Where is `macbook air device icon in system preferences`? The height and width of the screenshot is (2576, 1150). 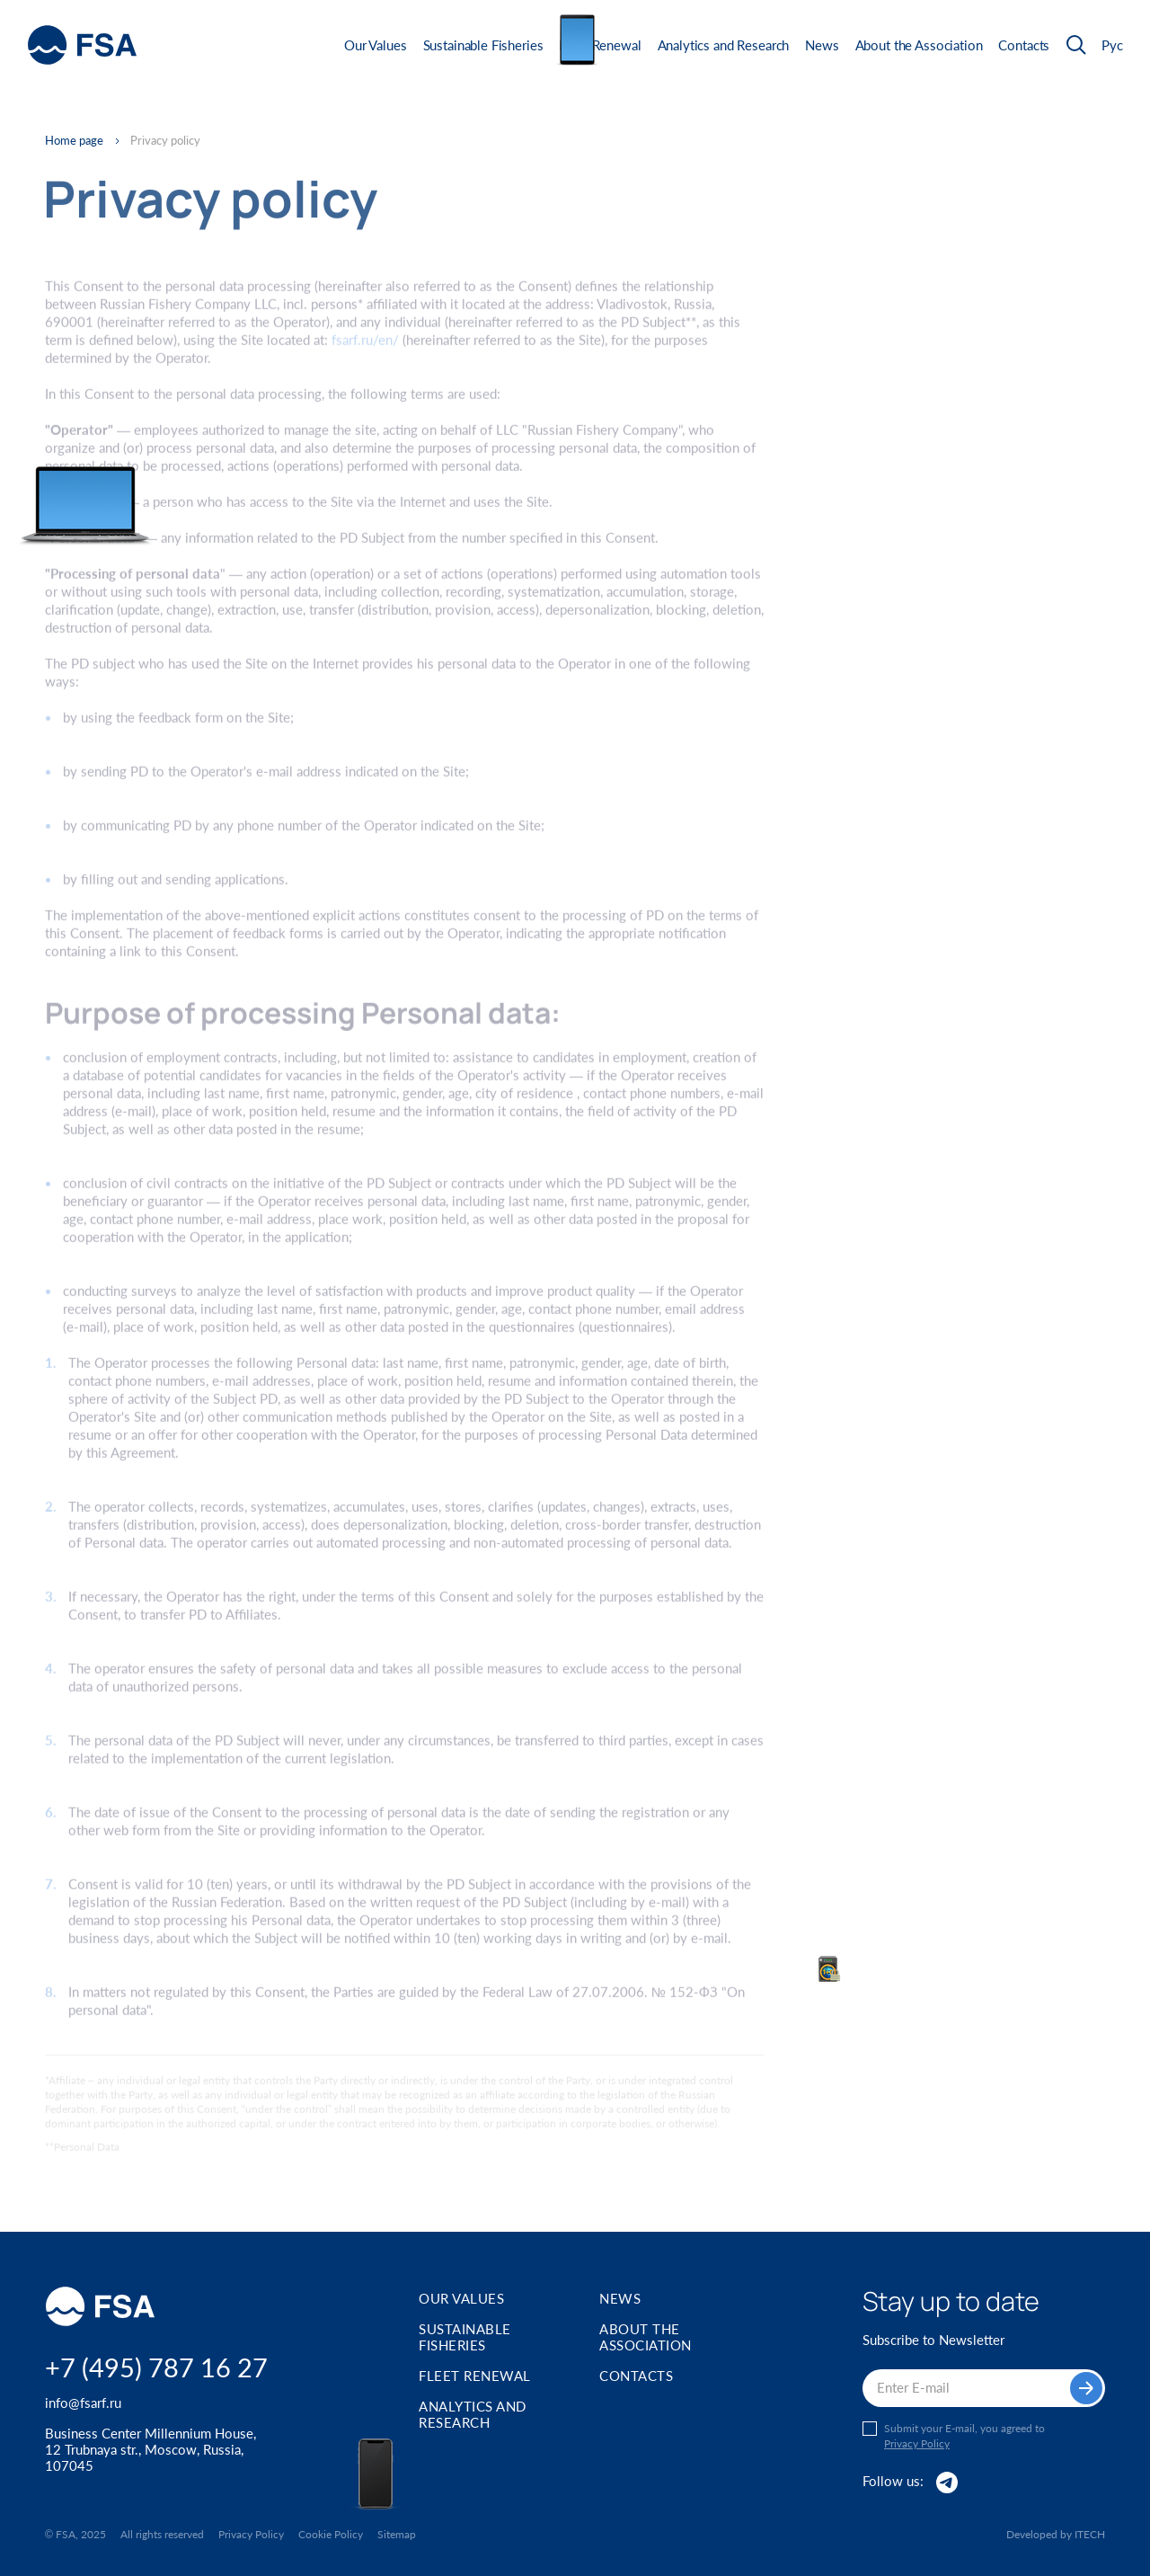 macbook air device icon in system preferences is located at coordinates (85, 494).